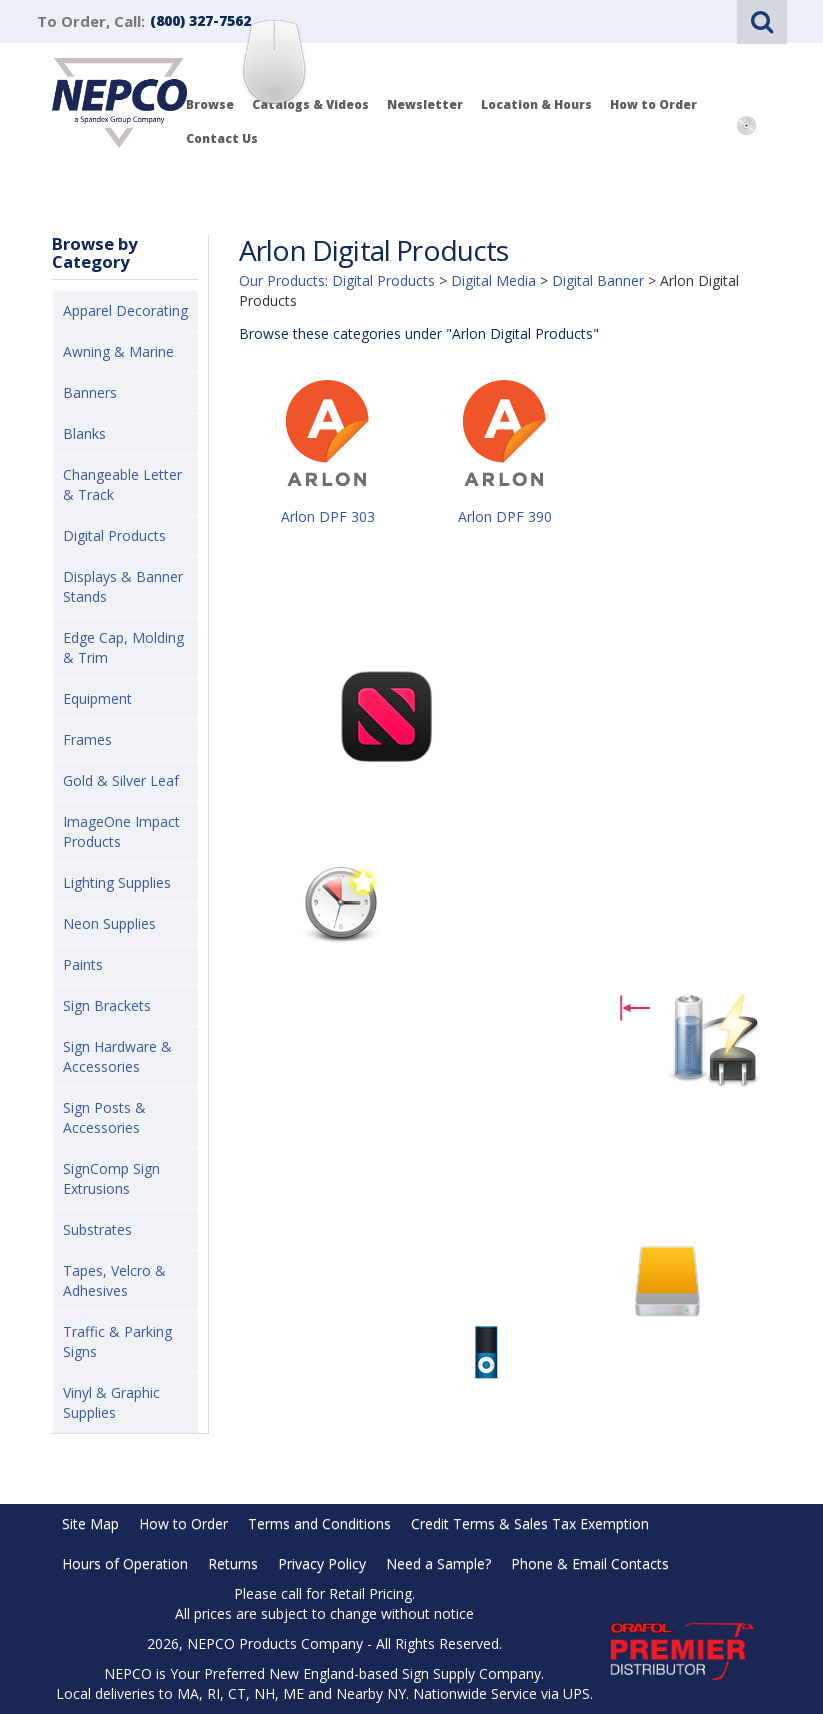 Image resolution: width=823 pixels, height=1714 pixels. I want to click on iPod nano device connected, so click(486, 1353).